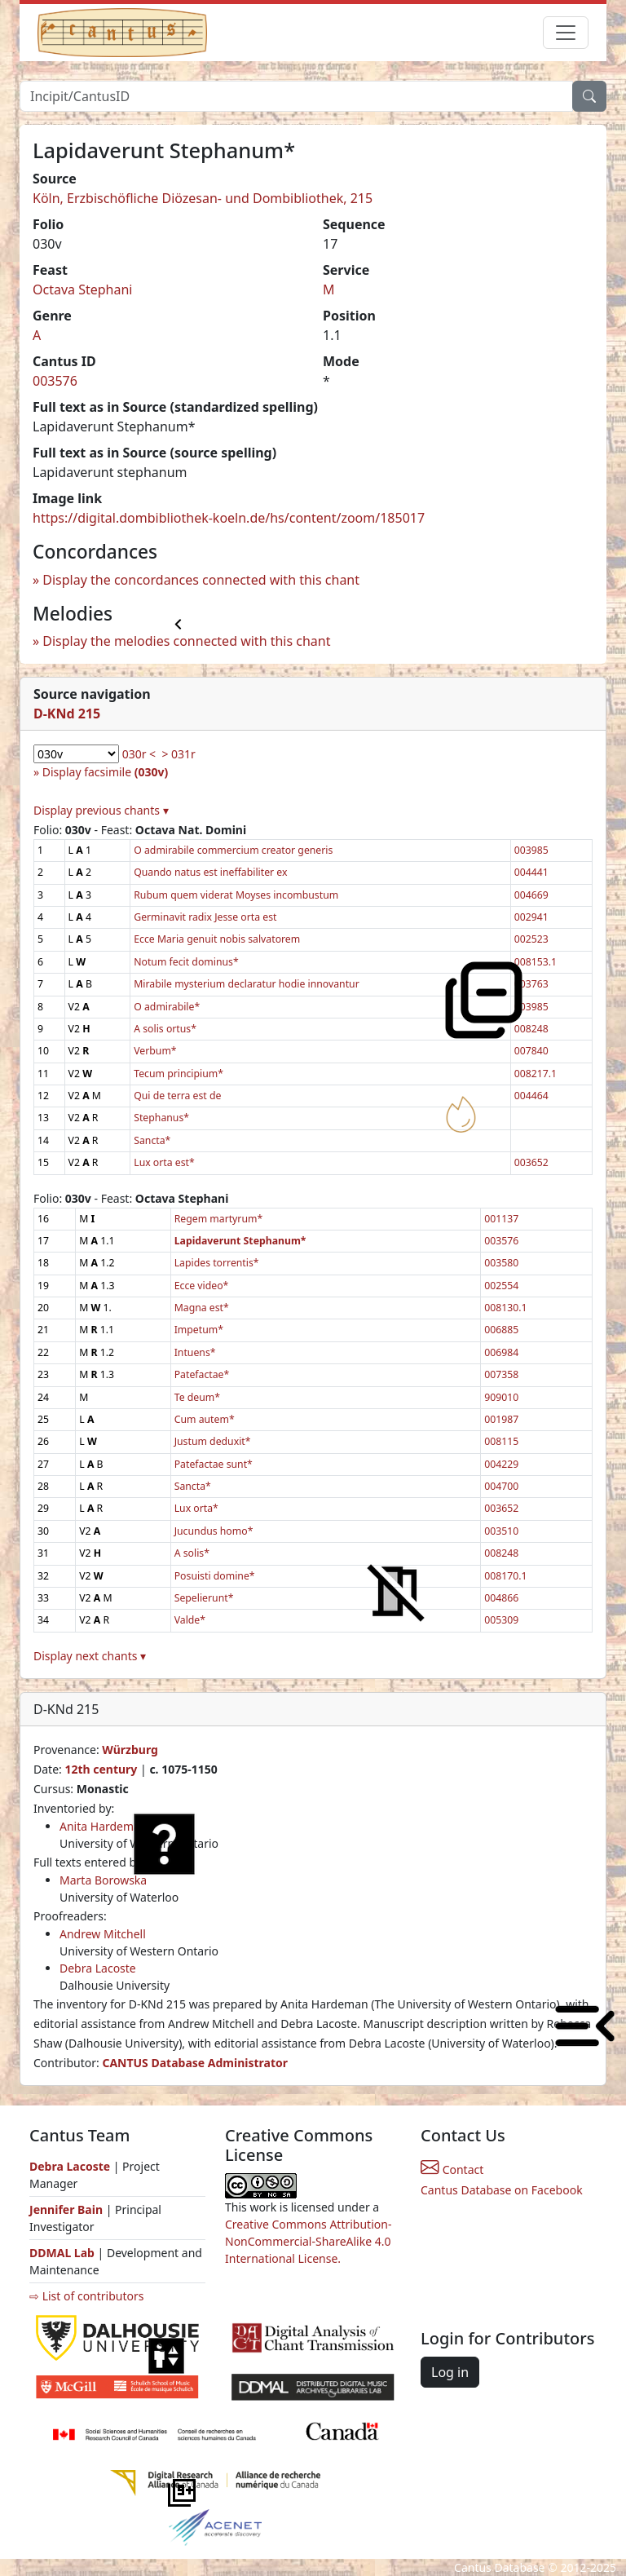  Describe the element at coordinates (461, 1115) in the screenshot. I see `indicates trending or popular content` at that location.